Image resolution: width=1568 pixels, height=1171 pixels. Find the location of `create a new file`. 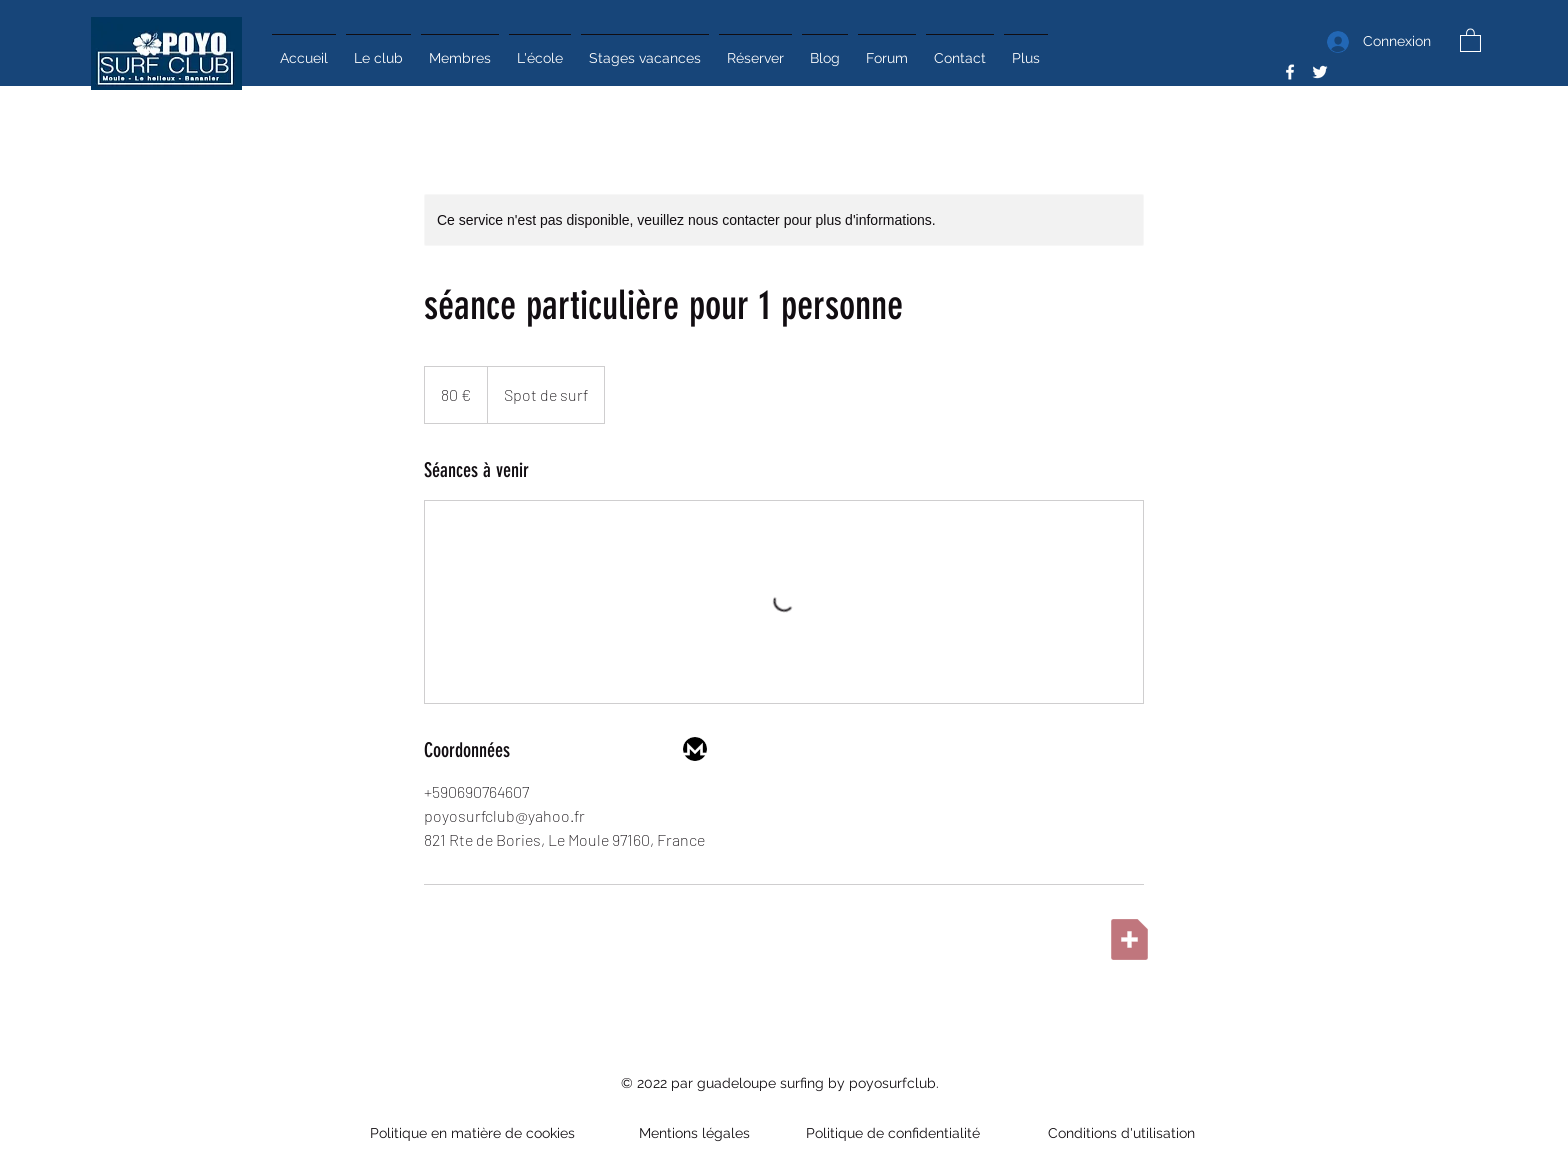

create a new file is located at coordinates (1129, 939).